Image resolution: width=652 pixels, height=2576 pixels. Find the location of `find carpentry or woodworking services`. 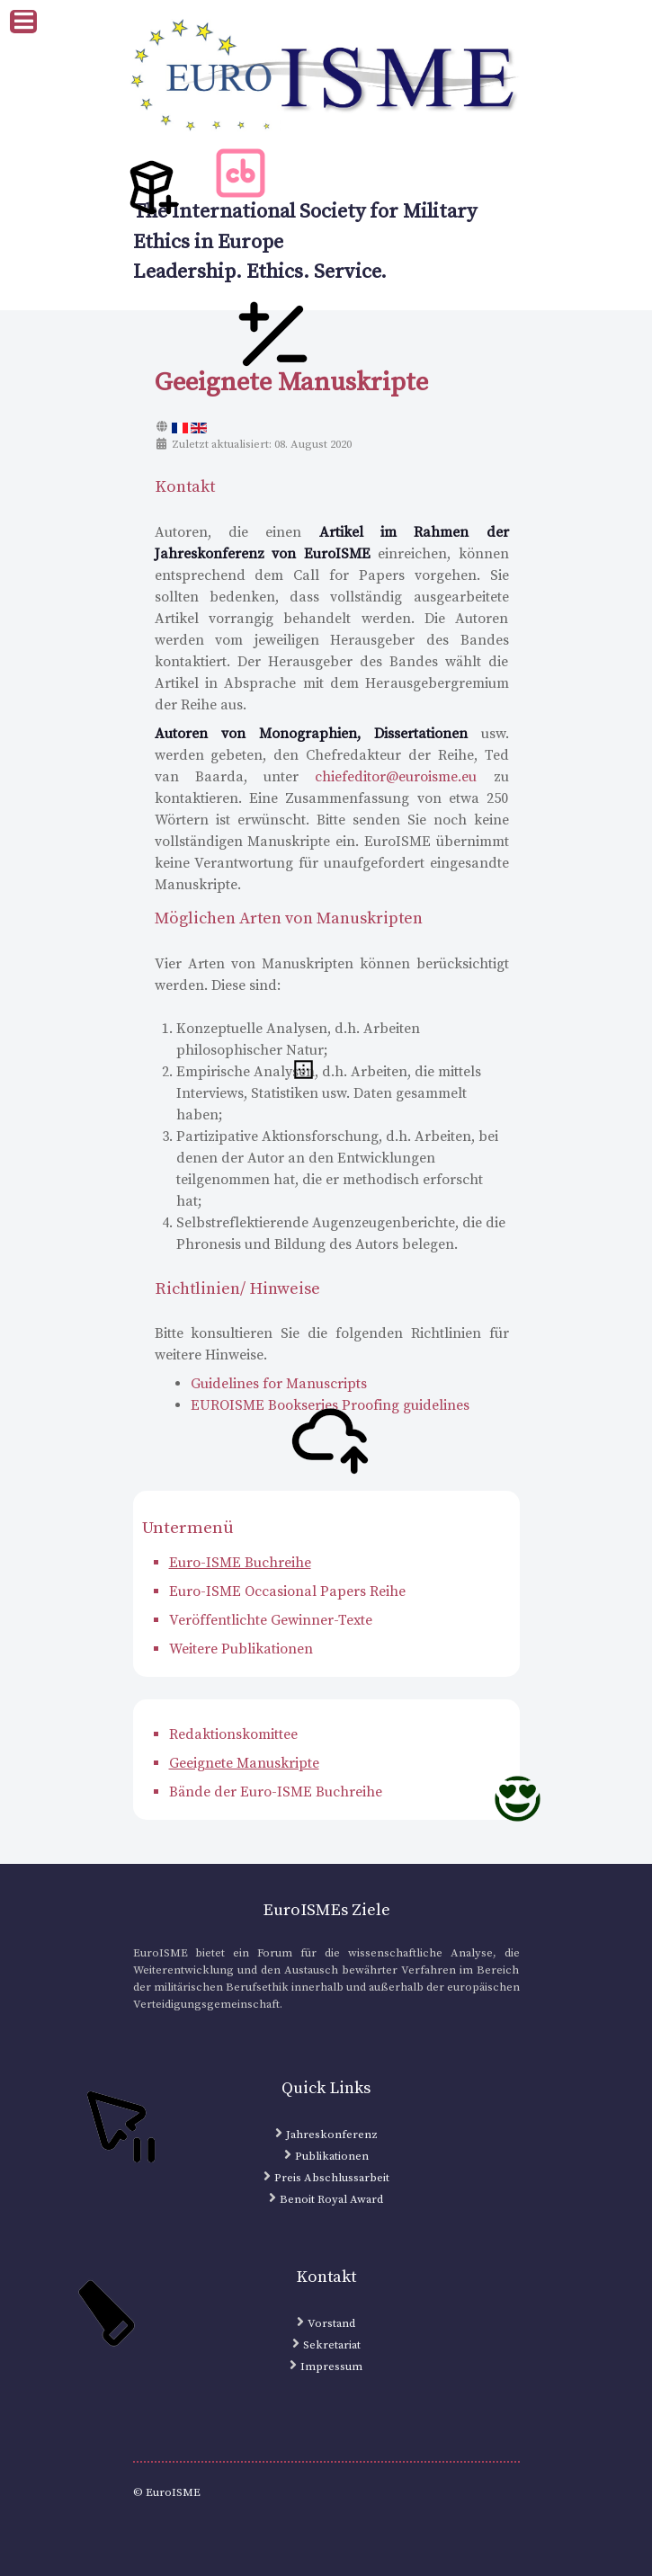

find carpentry or woodworking services is located at coordinates (107, 2313).